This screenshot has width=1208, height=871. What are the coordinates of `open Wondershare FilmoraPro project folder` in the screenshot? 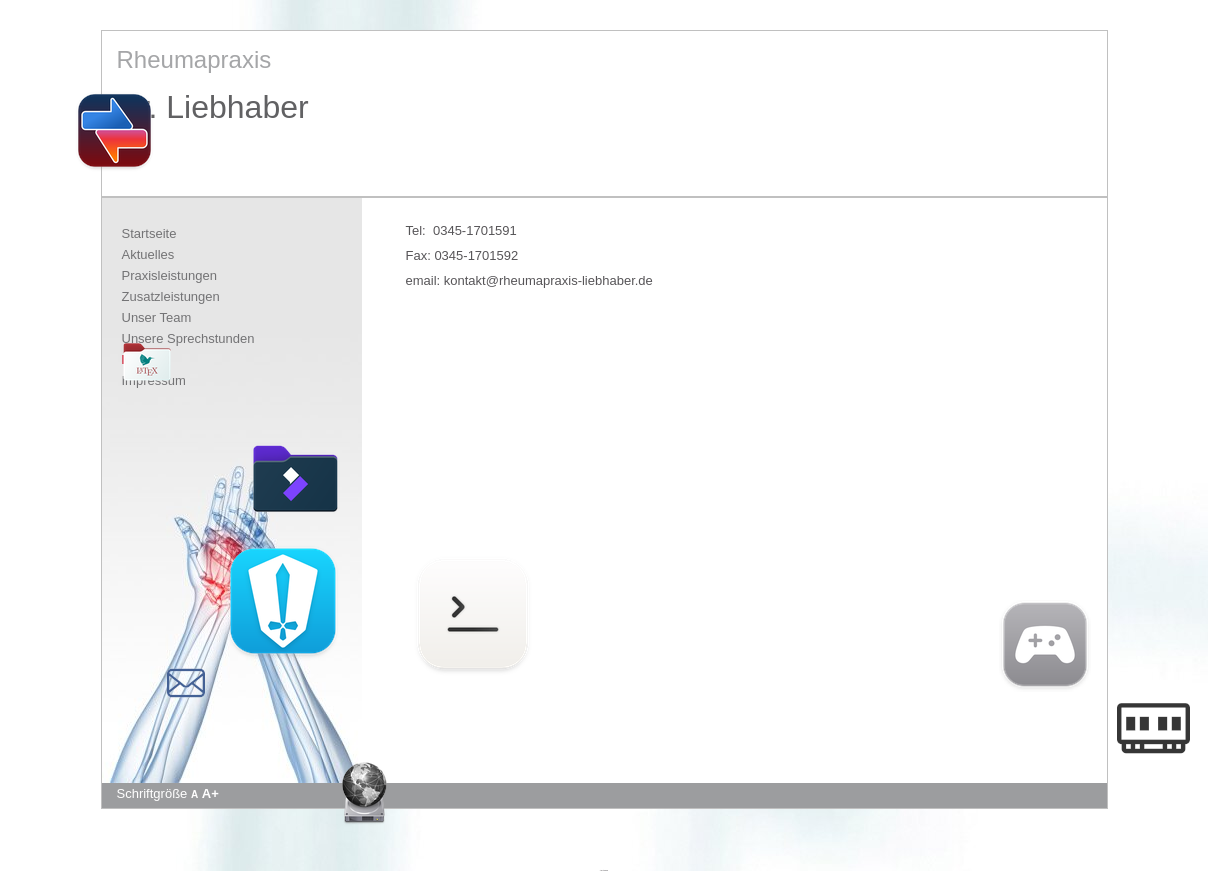 It's located at (295, 481).